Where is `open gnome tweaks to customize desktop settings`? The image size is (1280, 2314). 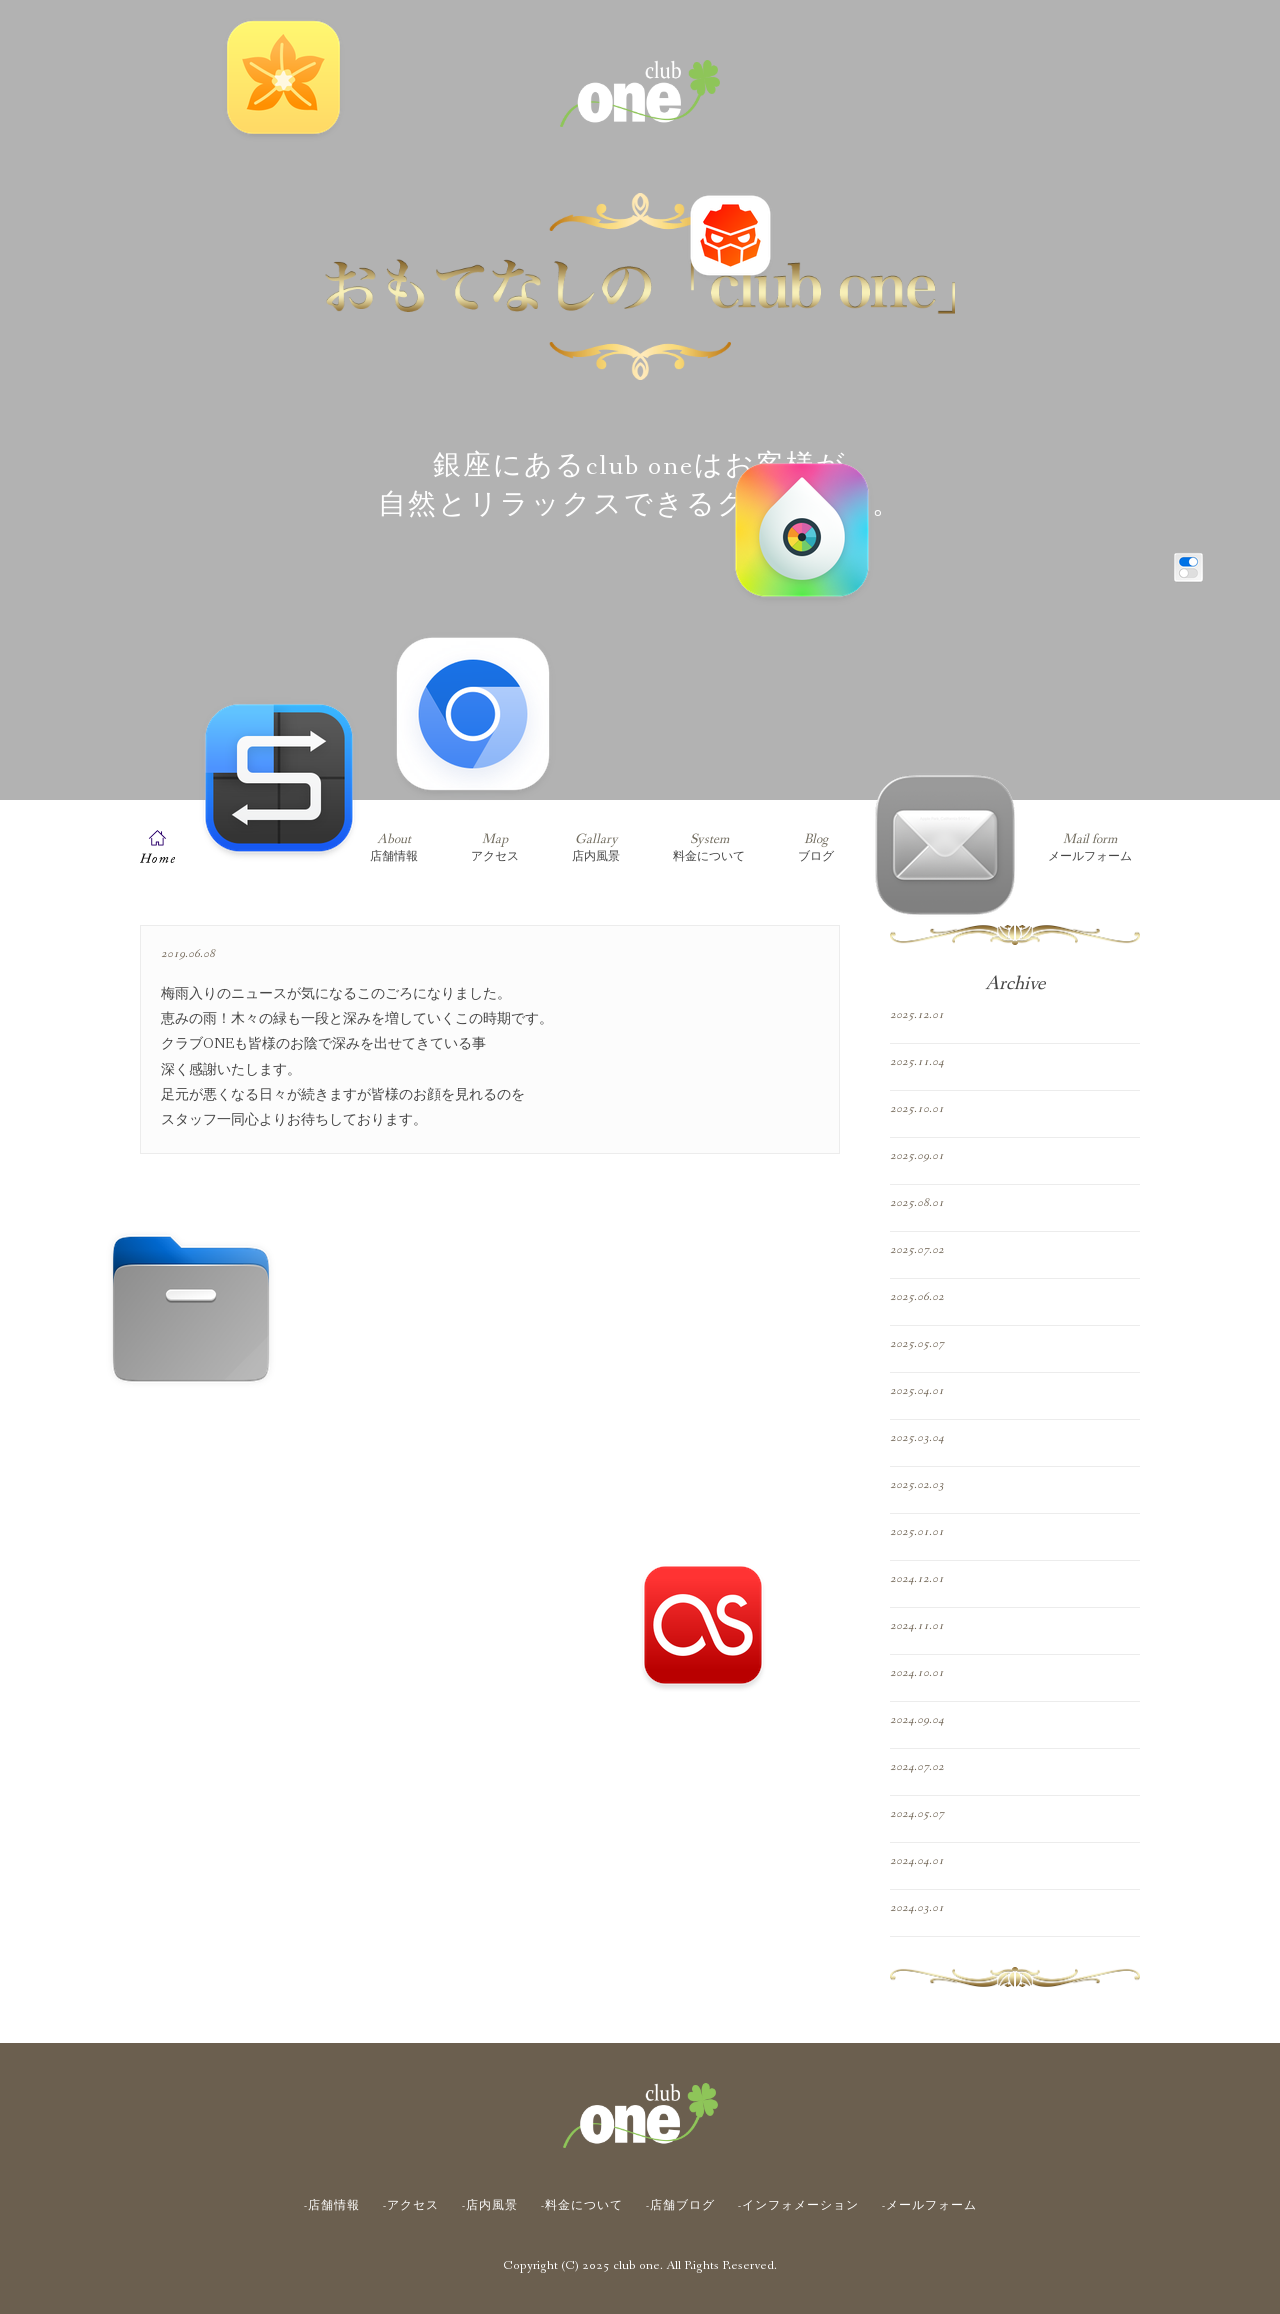 open gnome tweaks to customize desktop settings is located at coordinates (1188, 567).